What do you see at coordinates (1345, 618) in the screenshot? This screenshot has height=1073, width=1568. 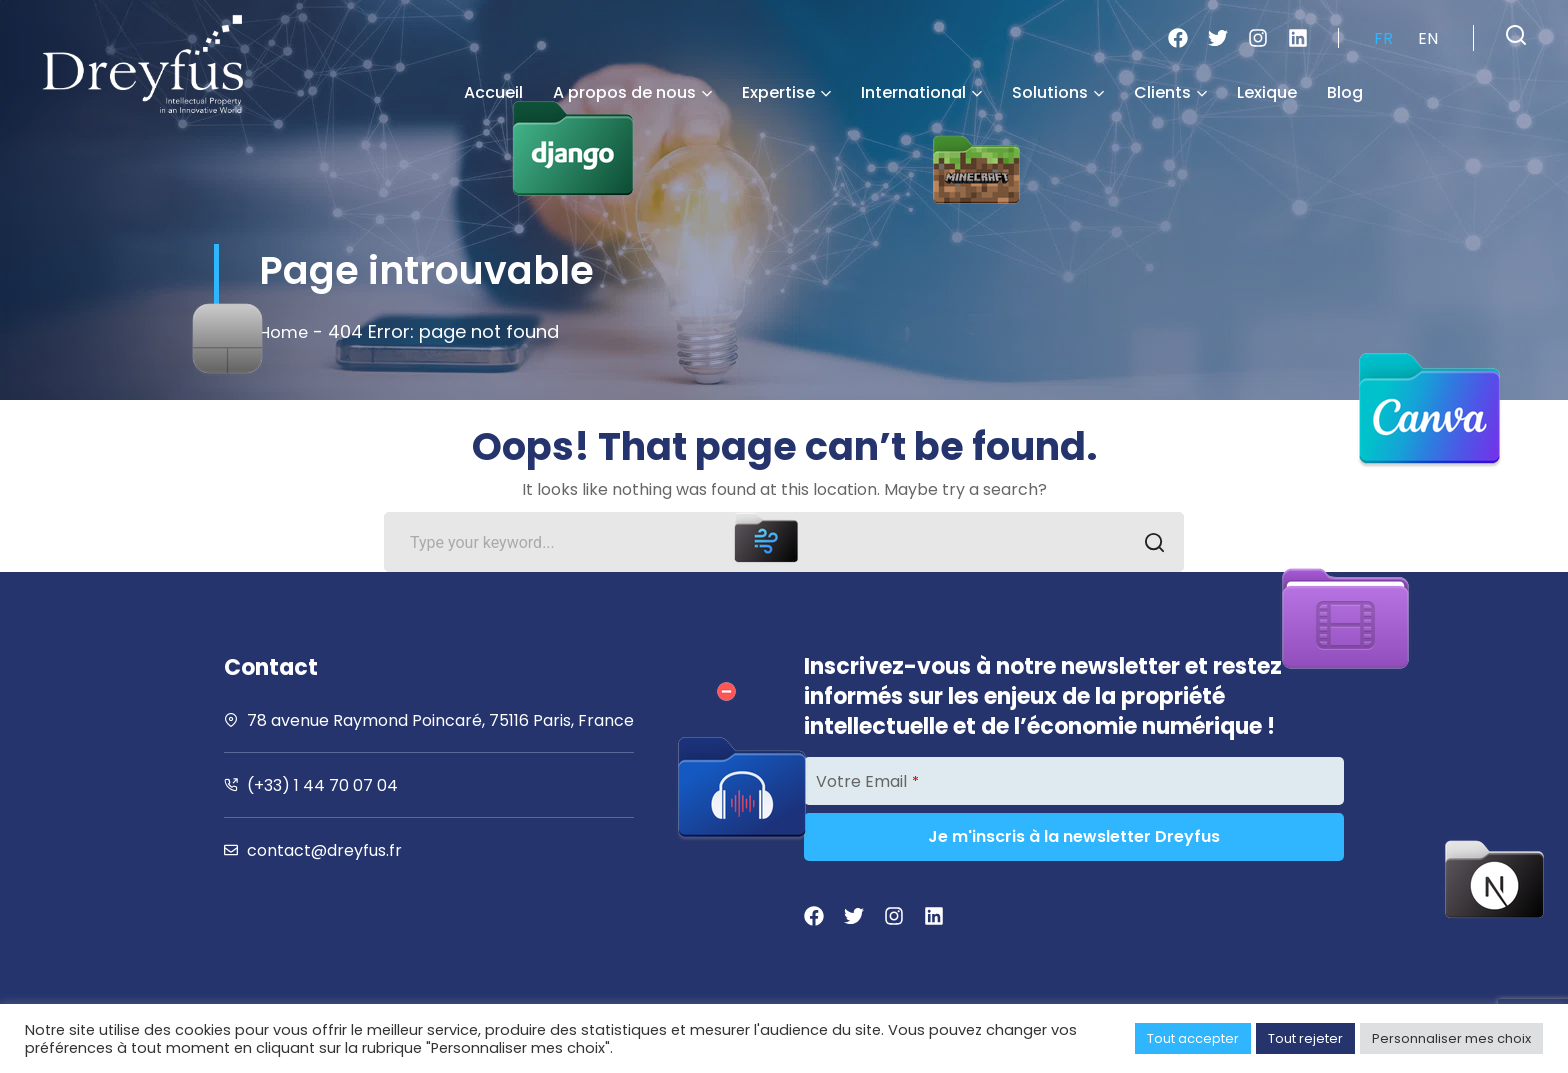 I see `open your videos folder` at bounding box center [1345, 618].